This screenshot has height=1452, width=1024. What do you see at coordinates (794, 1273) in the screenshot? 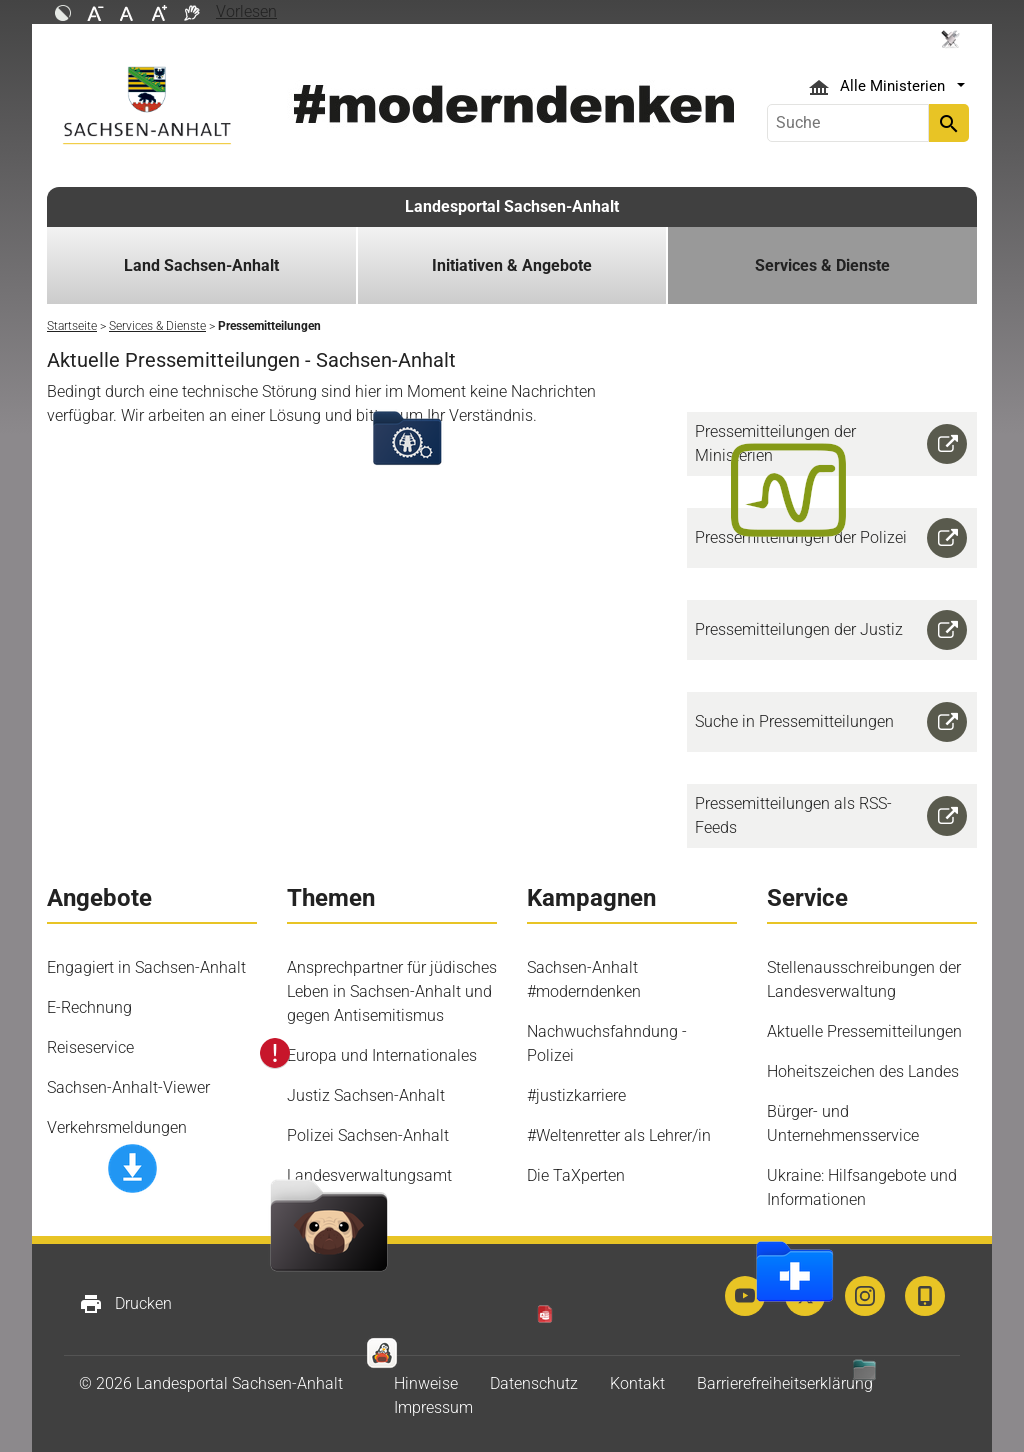
I see `open wondershare dr.fone folder` at bounding box center [794, 1273].